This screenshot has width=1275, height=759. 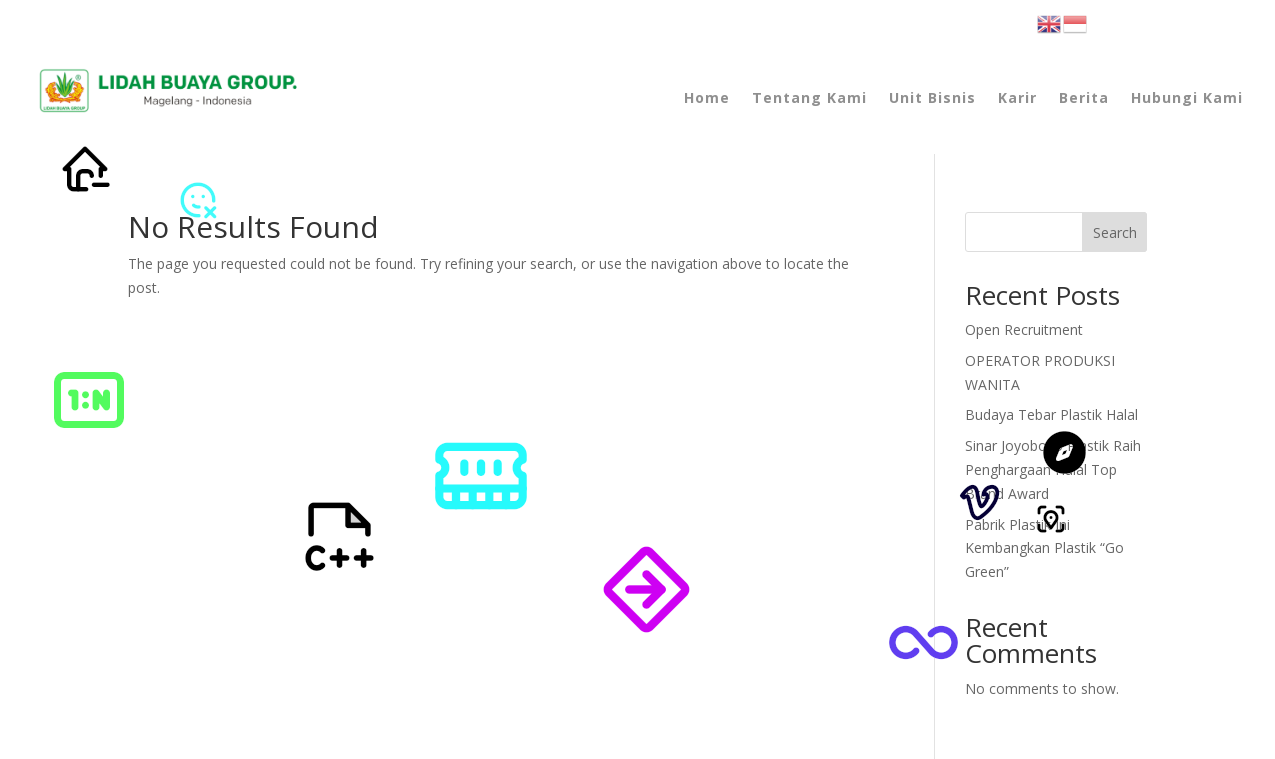 I want to click on activate live view mode for real-time location tracking, so click(x=1051, y=519).